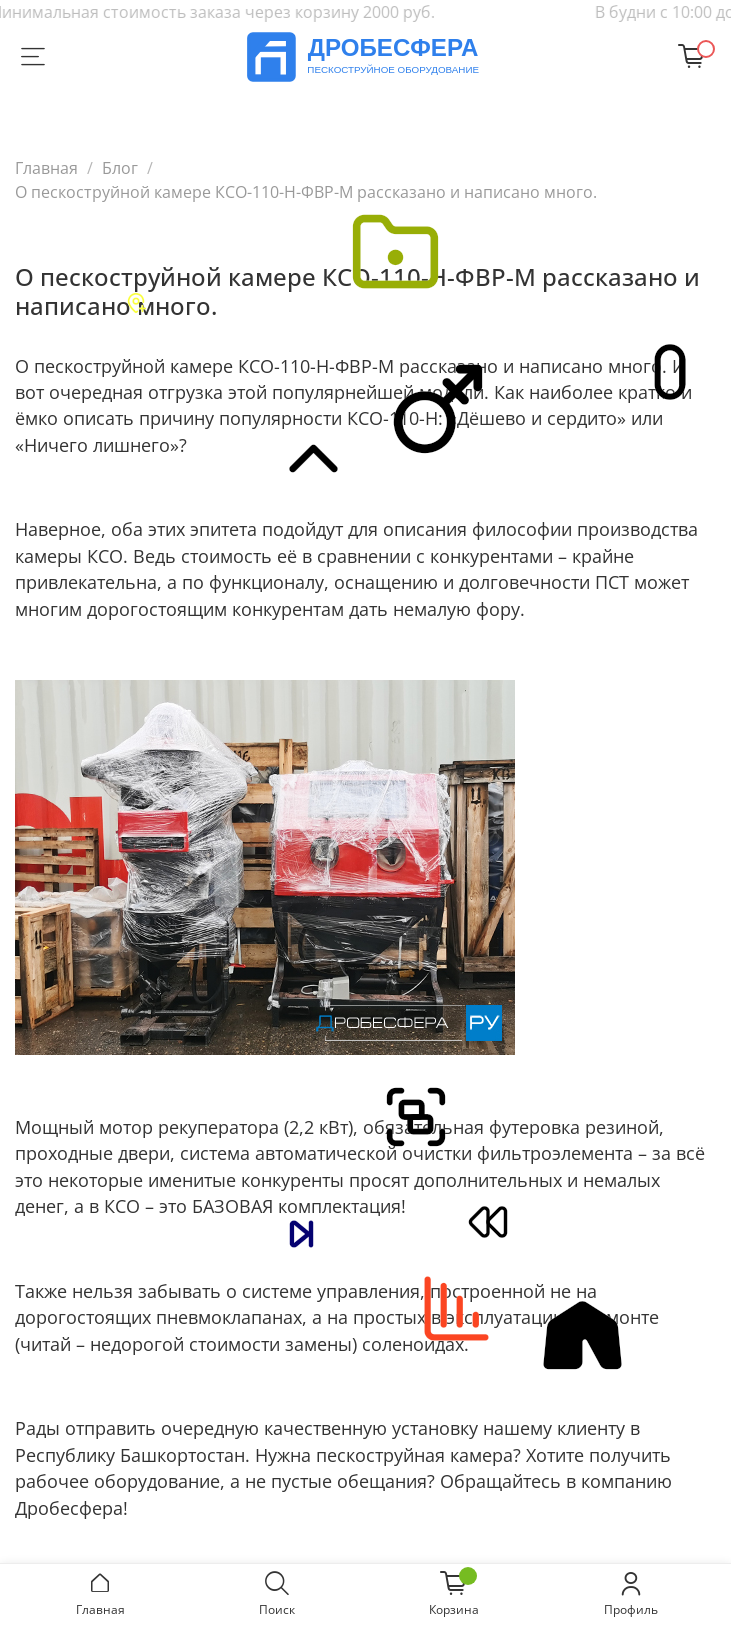 The image size is (731, 1625). Describe the element at coordinates (395, 253) in the screenshot. I see `folder with new or unread content` at that location.